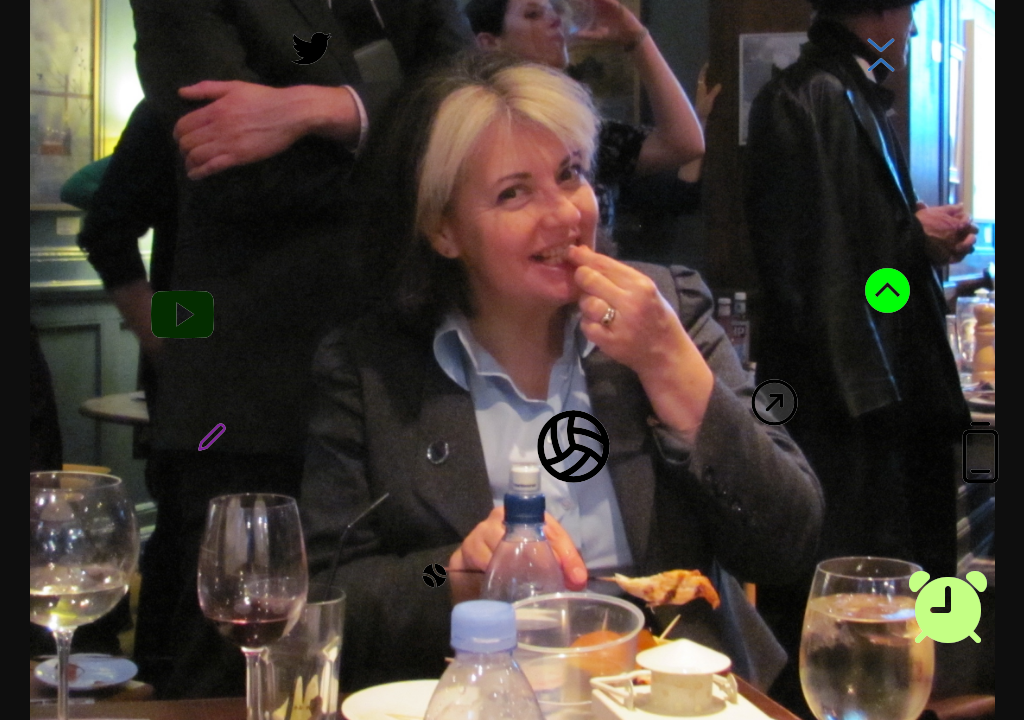 This screenshot has height=720, width=1024. What do you see at coordinates (182, 314) in the screenshot?
I see `open YouTube app` at bounding box center [182, 314].